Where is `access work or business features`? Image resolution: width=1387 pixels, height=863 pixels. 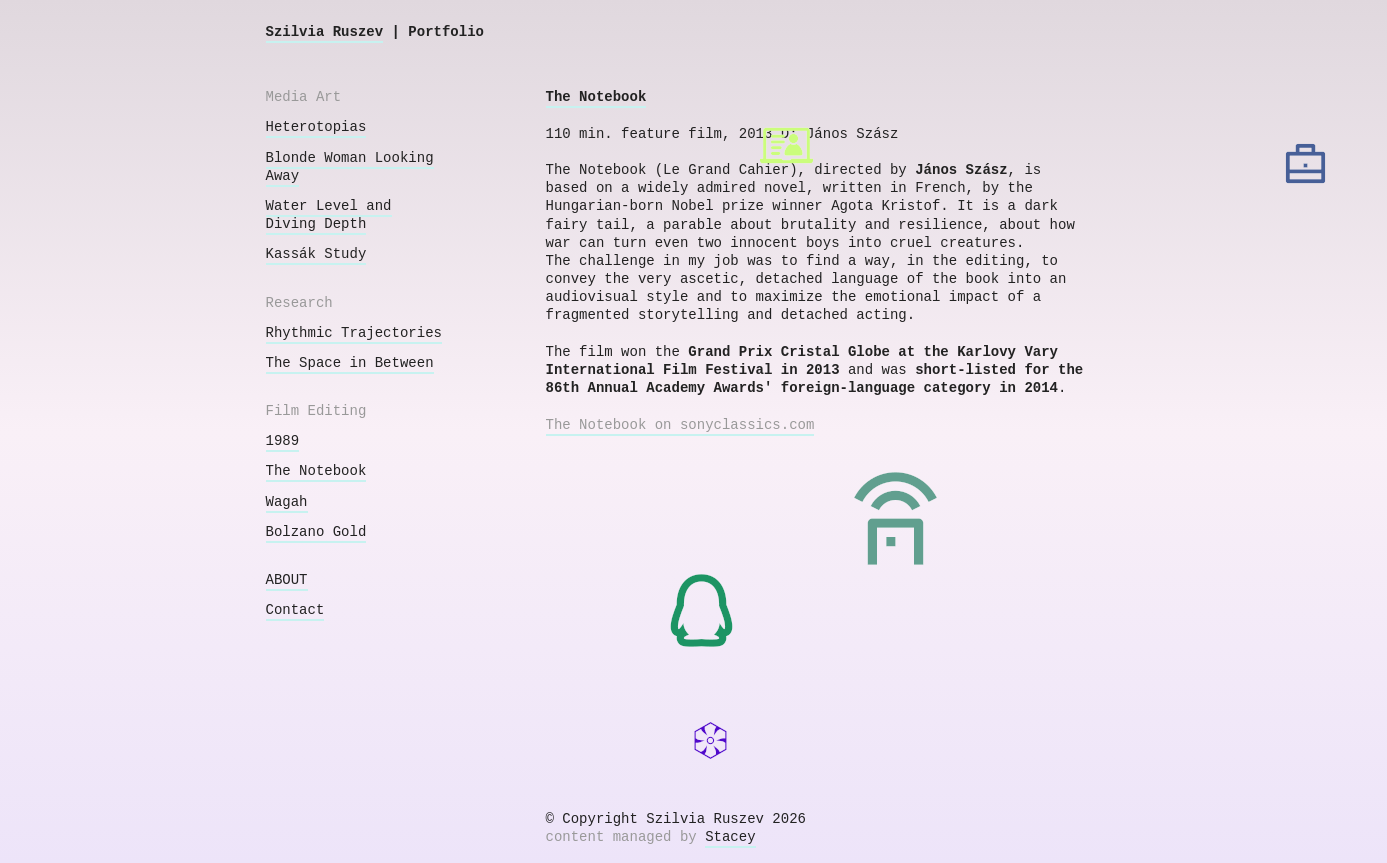 access work or business features is located at coordinates (1305, 165).